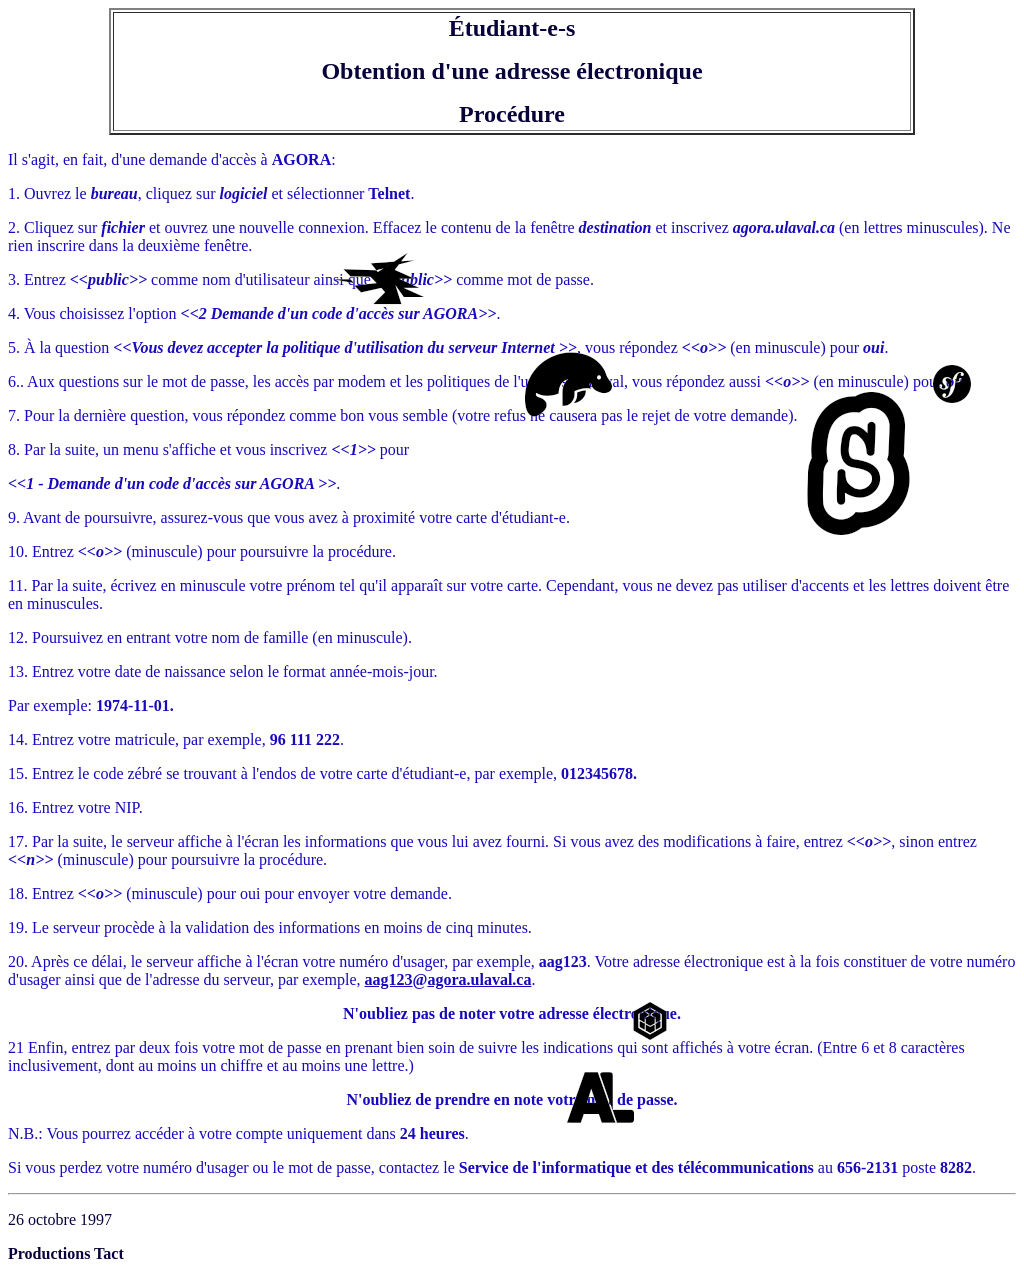  Describe the element at coordinates (568, 384) in the screenshot. I see `open Studio 3T MongoDB database management tool` at that location.